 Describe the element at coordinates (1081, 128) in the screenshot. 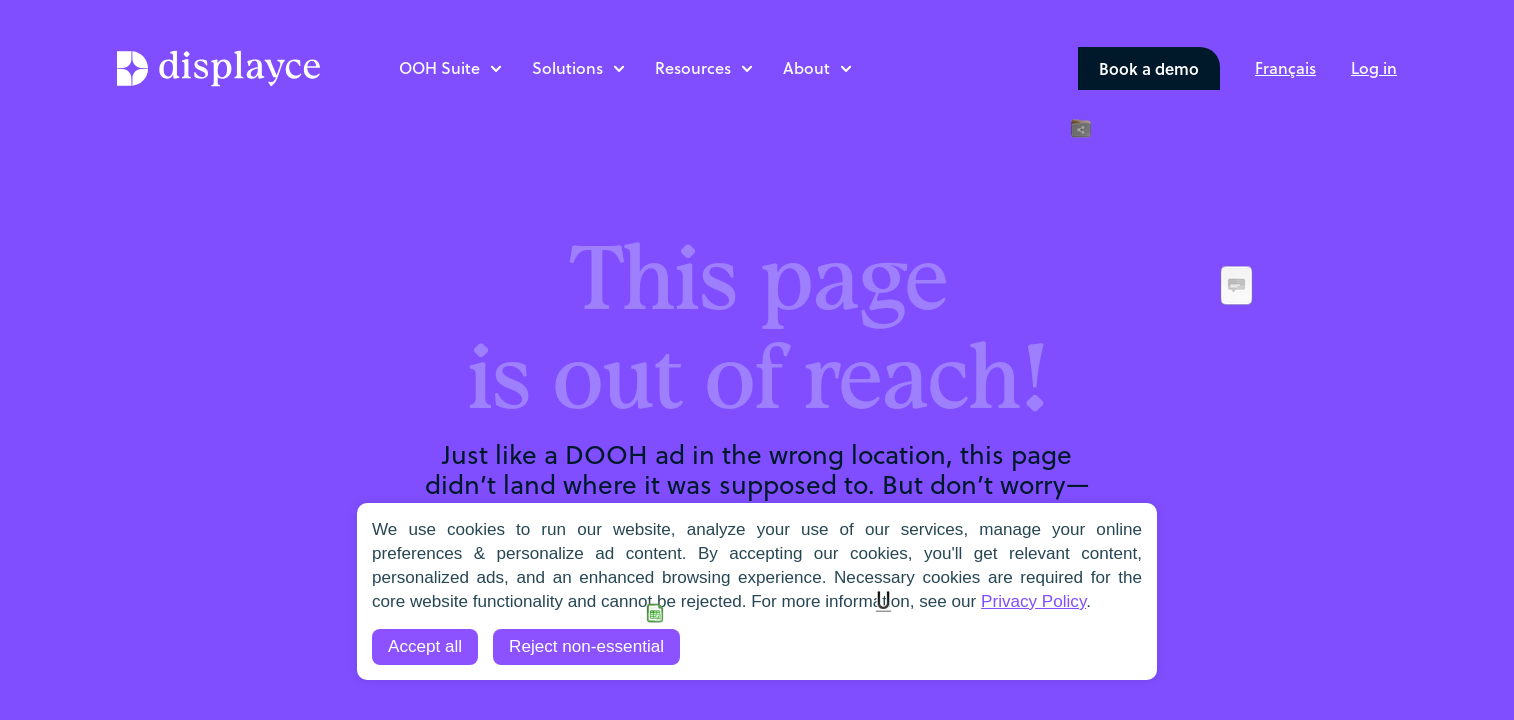

I see `open your public shared folder` at that location.